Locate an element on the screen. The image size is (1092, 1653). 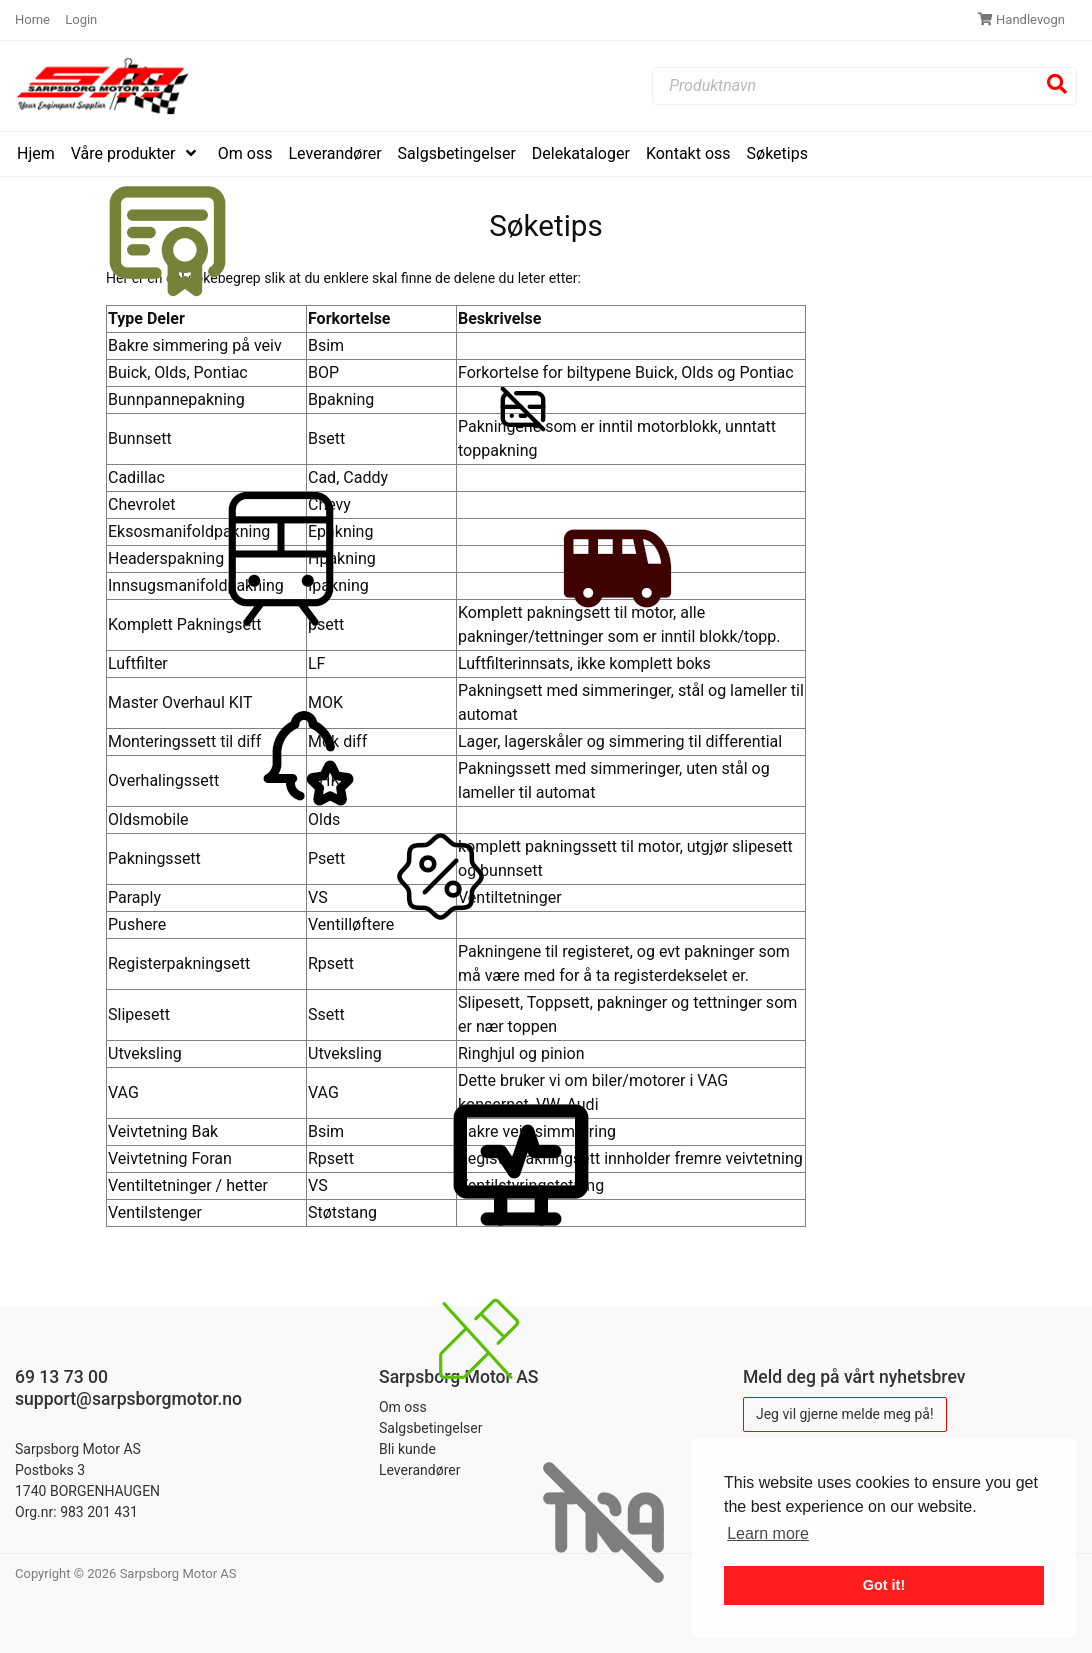
disable HTTP trace requests is located at coordinates (603, 1522).